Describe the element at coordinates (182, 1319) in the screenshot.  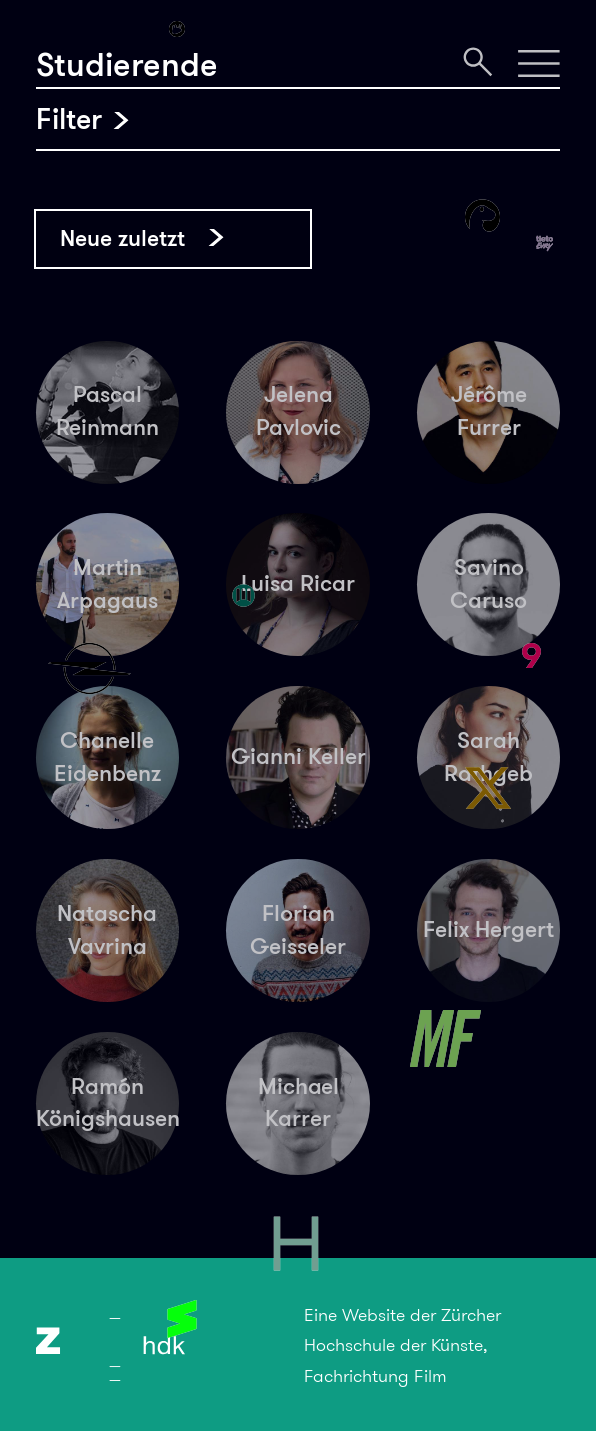
I see `open sublime text editor` at that location.